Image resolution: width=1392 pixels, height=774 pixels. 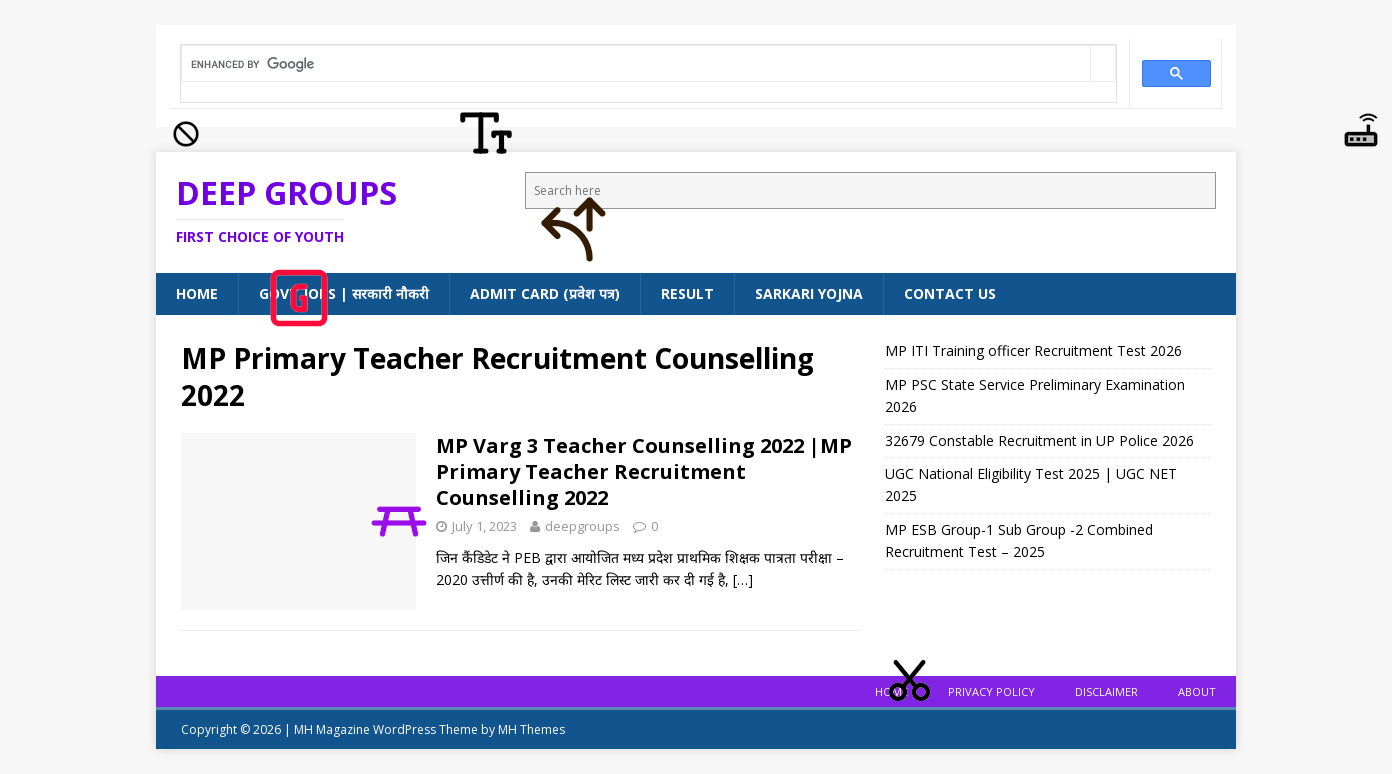 I want to click on access router or network settings, so click(x=1361, y=130).